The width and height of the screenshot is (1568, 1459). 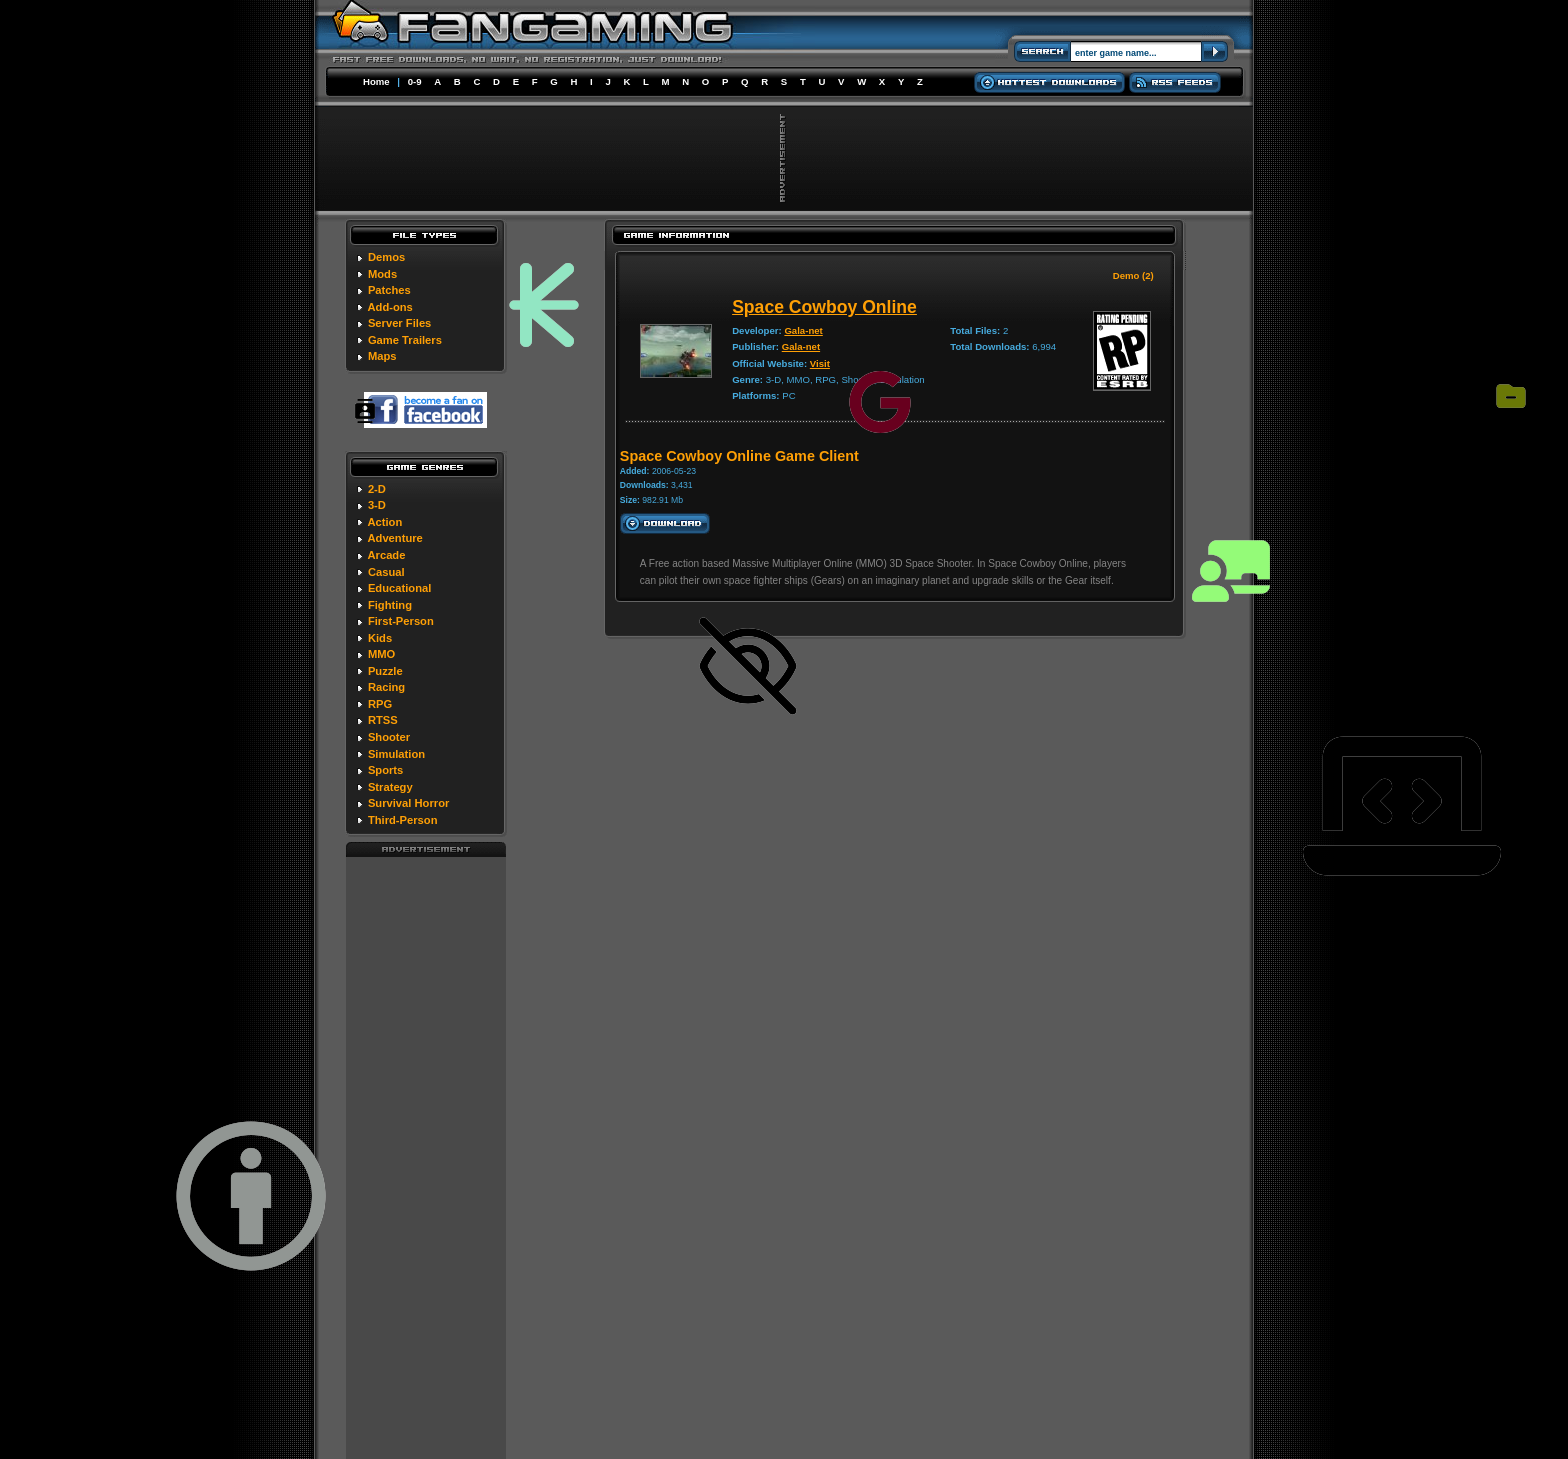 What do you see at coordinates (365, 411) in the screenshot?
I see `access your contacts list` at bounding box center [365, 411].